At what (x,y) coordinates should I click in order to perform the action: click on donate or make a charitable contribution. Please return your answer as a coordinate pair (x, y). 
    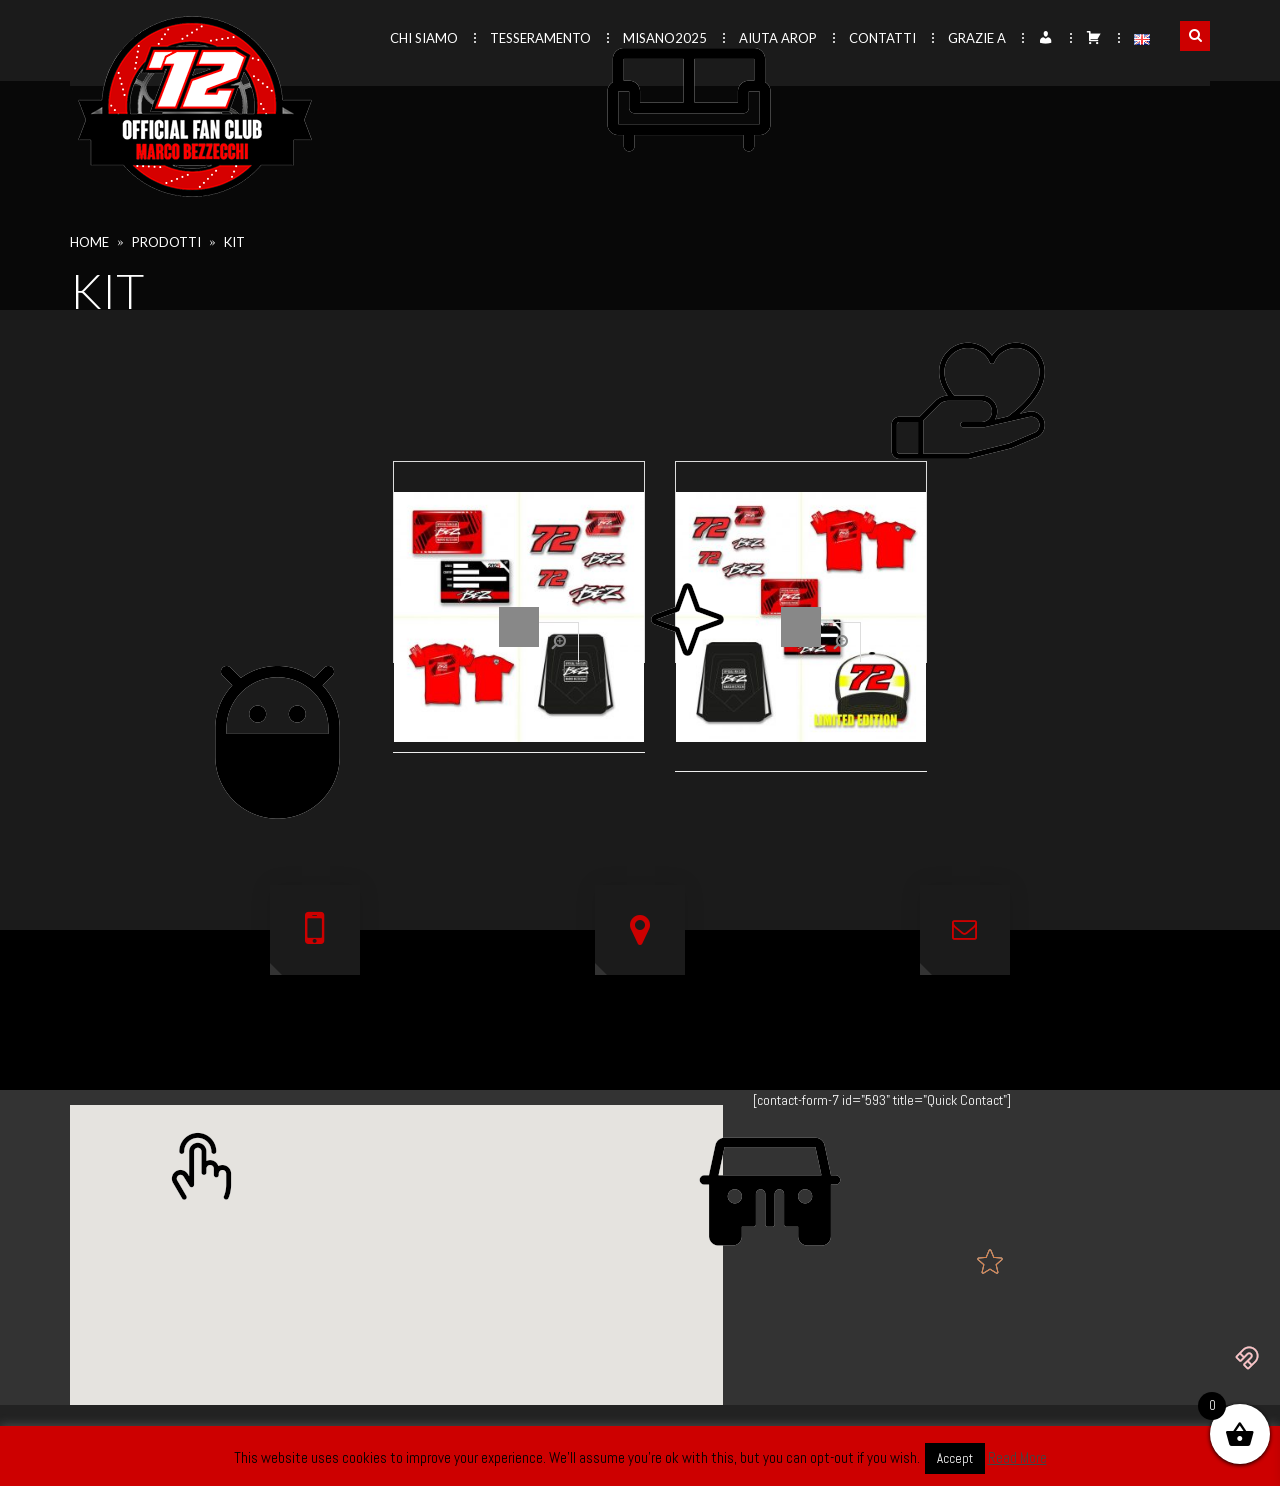
    Looking at the image, I should click on (973, 403).